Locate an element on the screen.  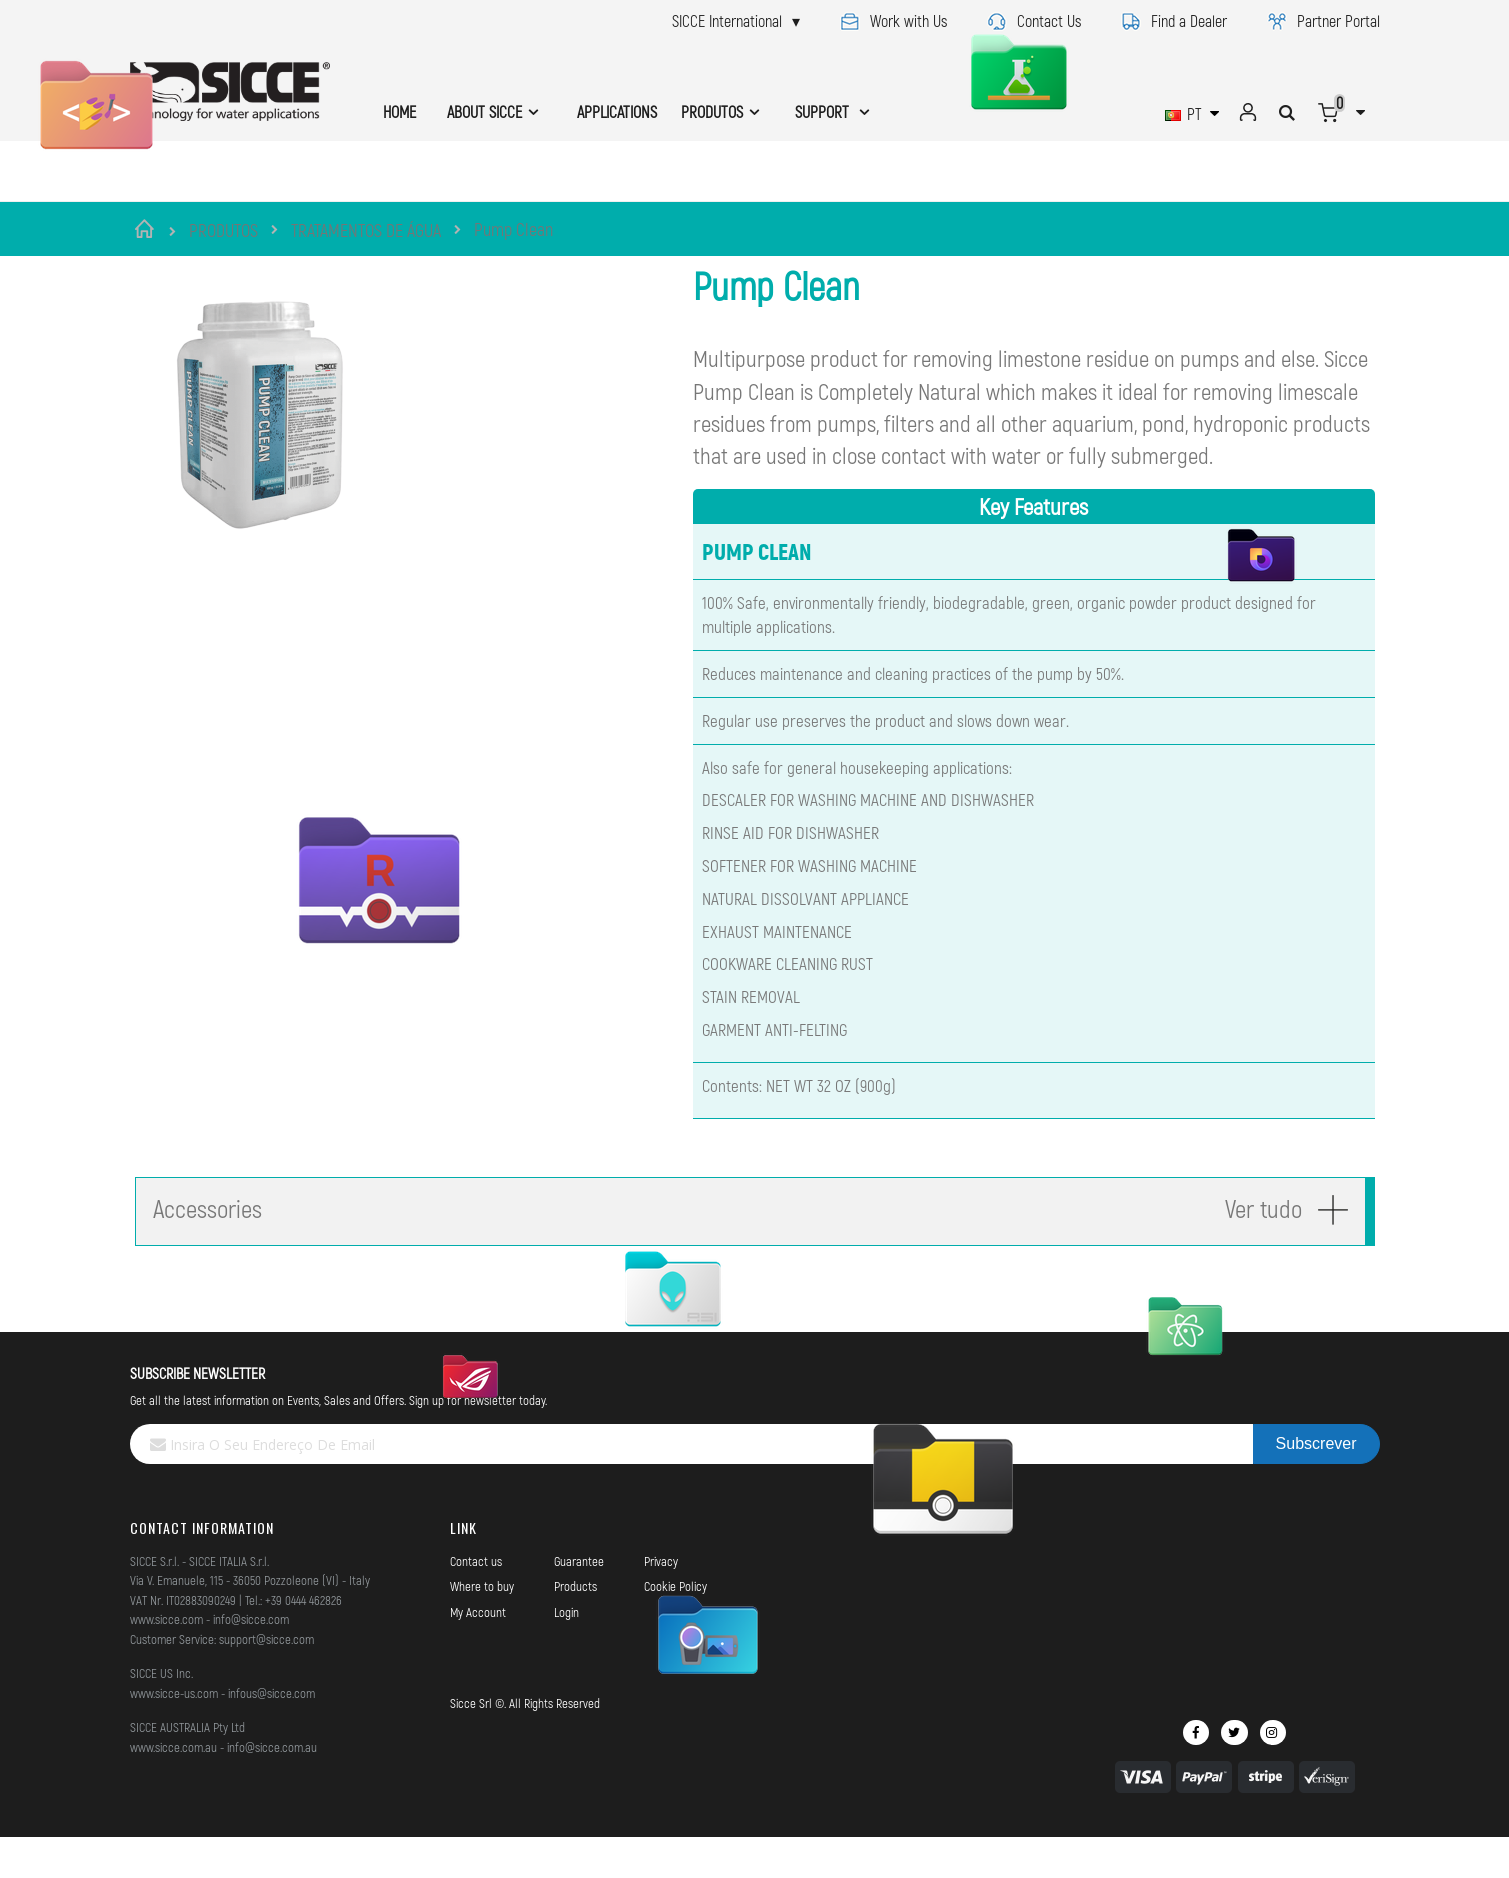
open wondershare pixstudio project folder is located at coordinates (1261, 557).